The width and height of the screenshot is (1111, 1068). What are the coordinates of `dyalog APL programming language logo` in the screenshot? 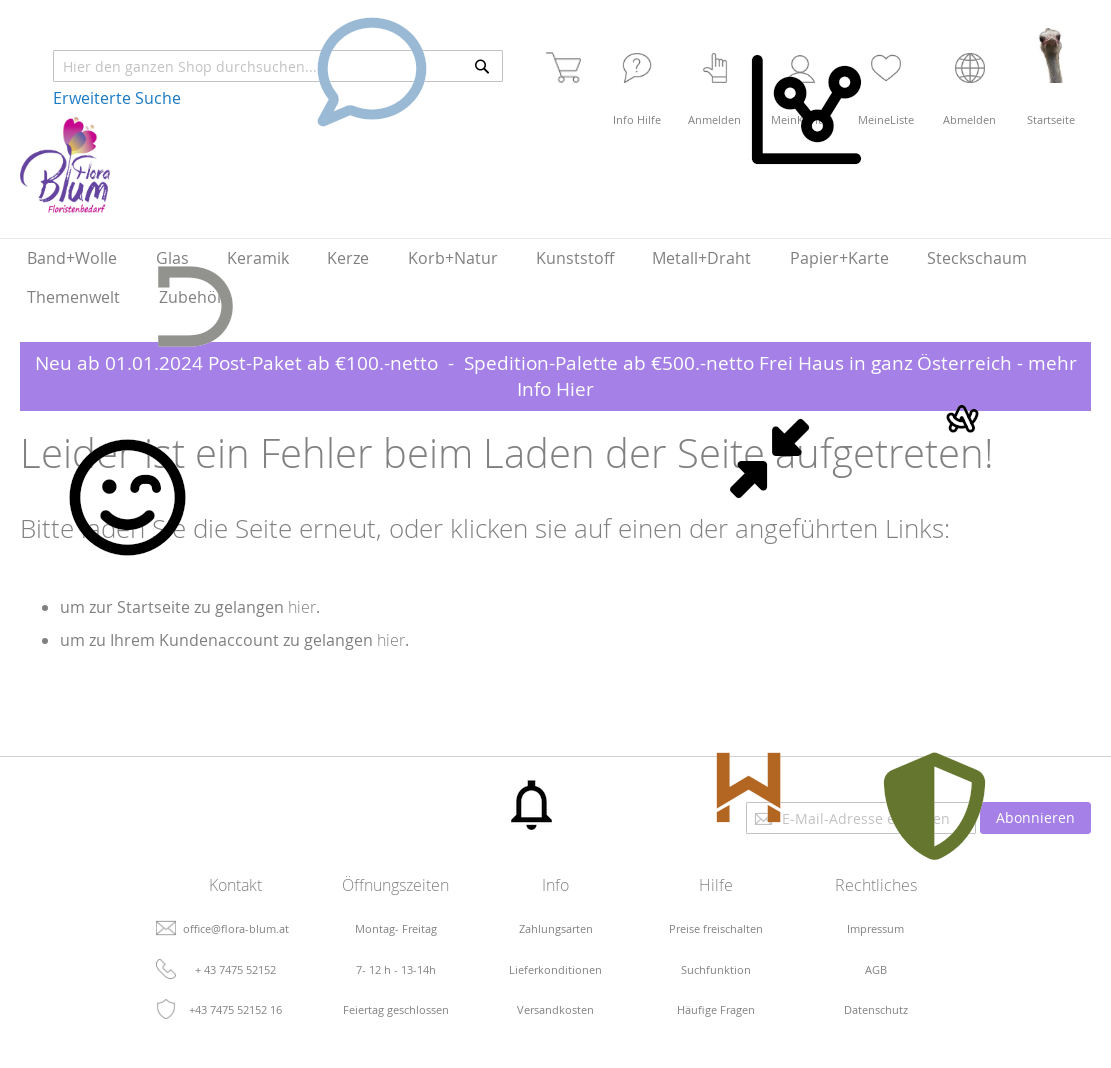 It's located at (195, 306).